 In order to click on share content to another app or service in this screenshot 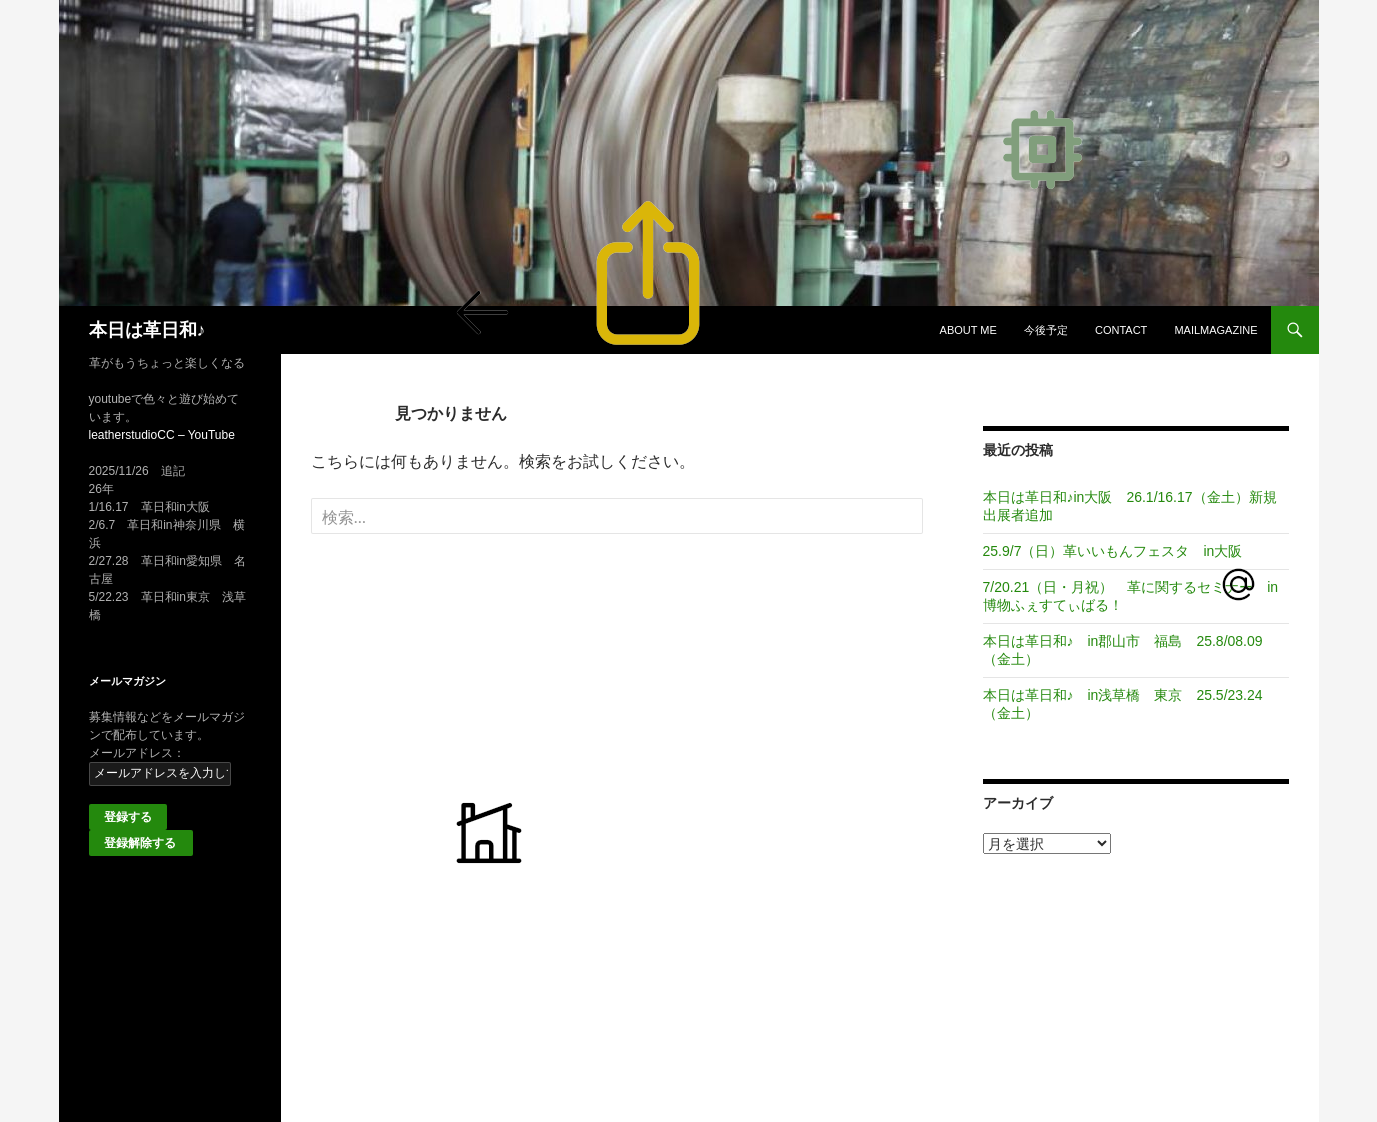, I will do `click(648, 273)`.